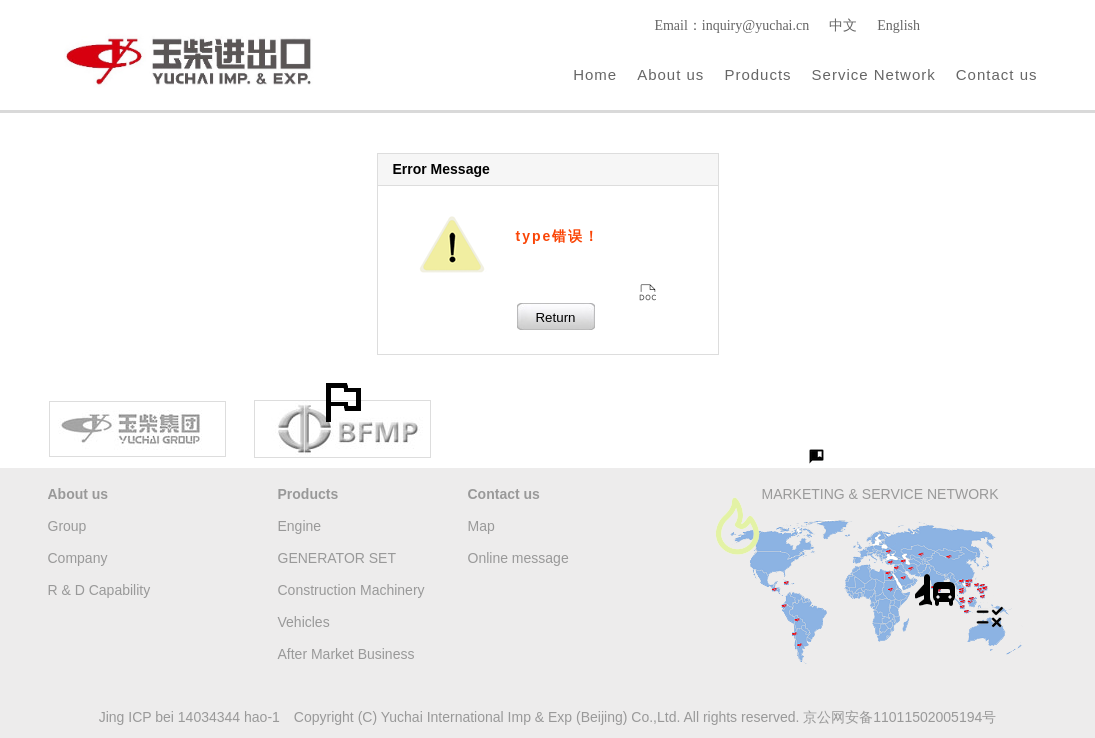  I want to click on access saved comments or notes, so click(816, 456).